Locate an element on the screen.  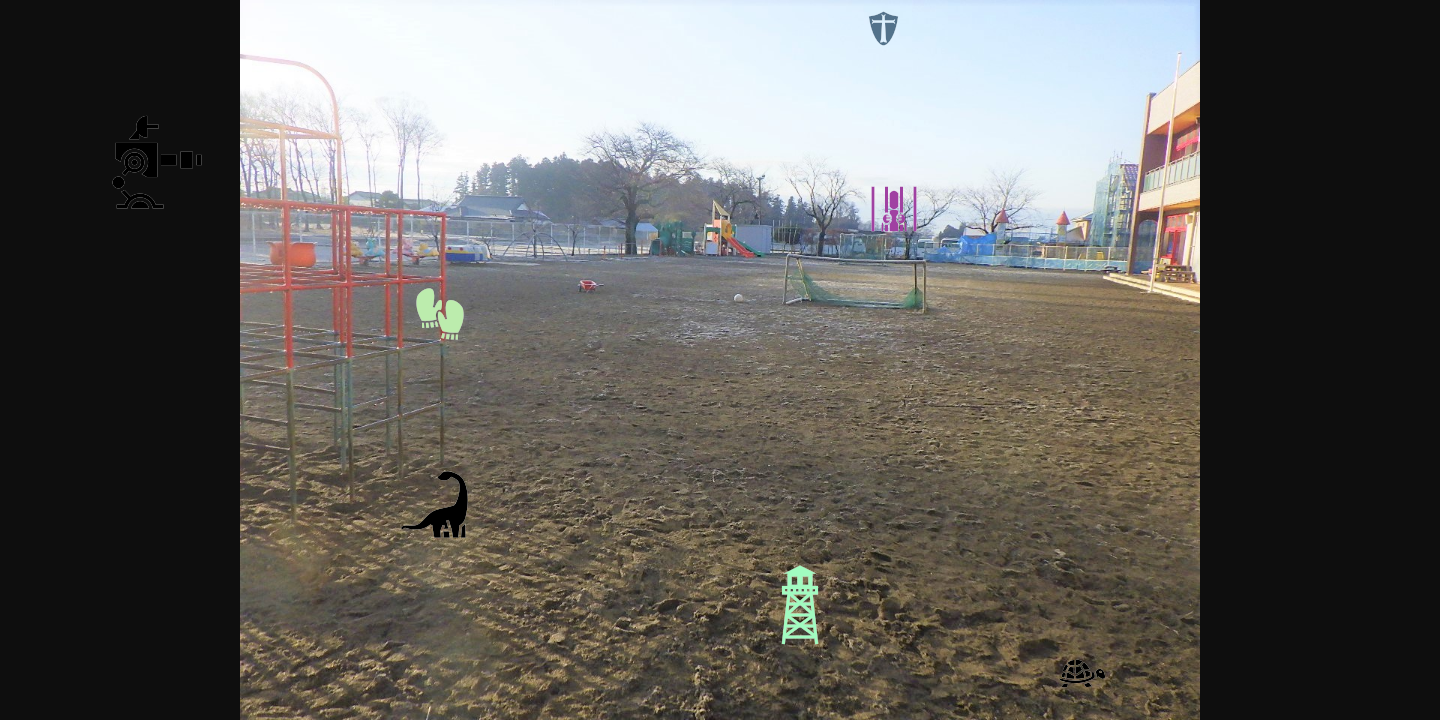
indicates a prisoner or incarcerated character is located at coordinates (894, 209).